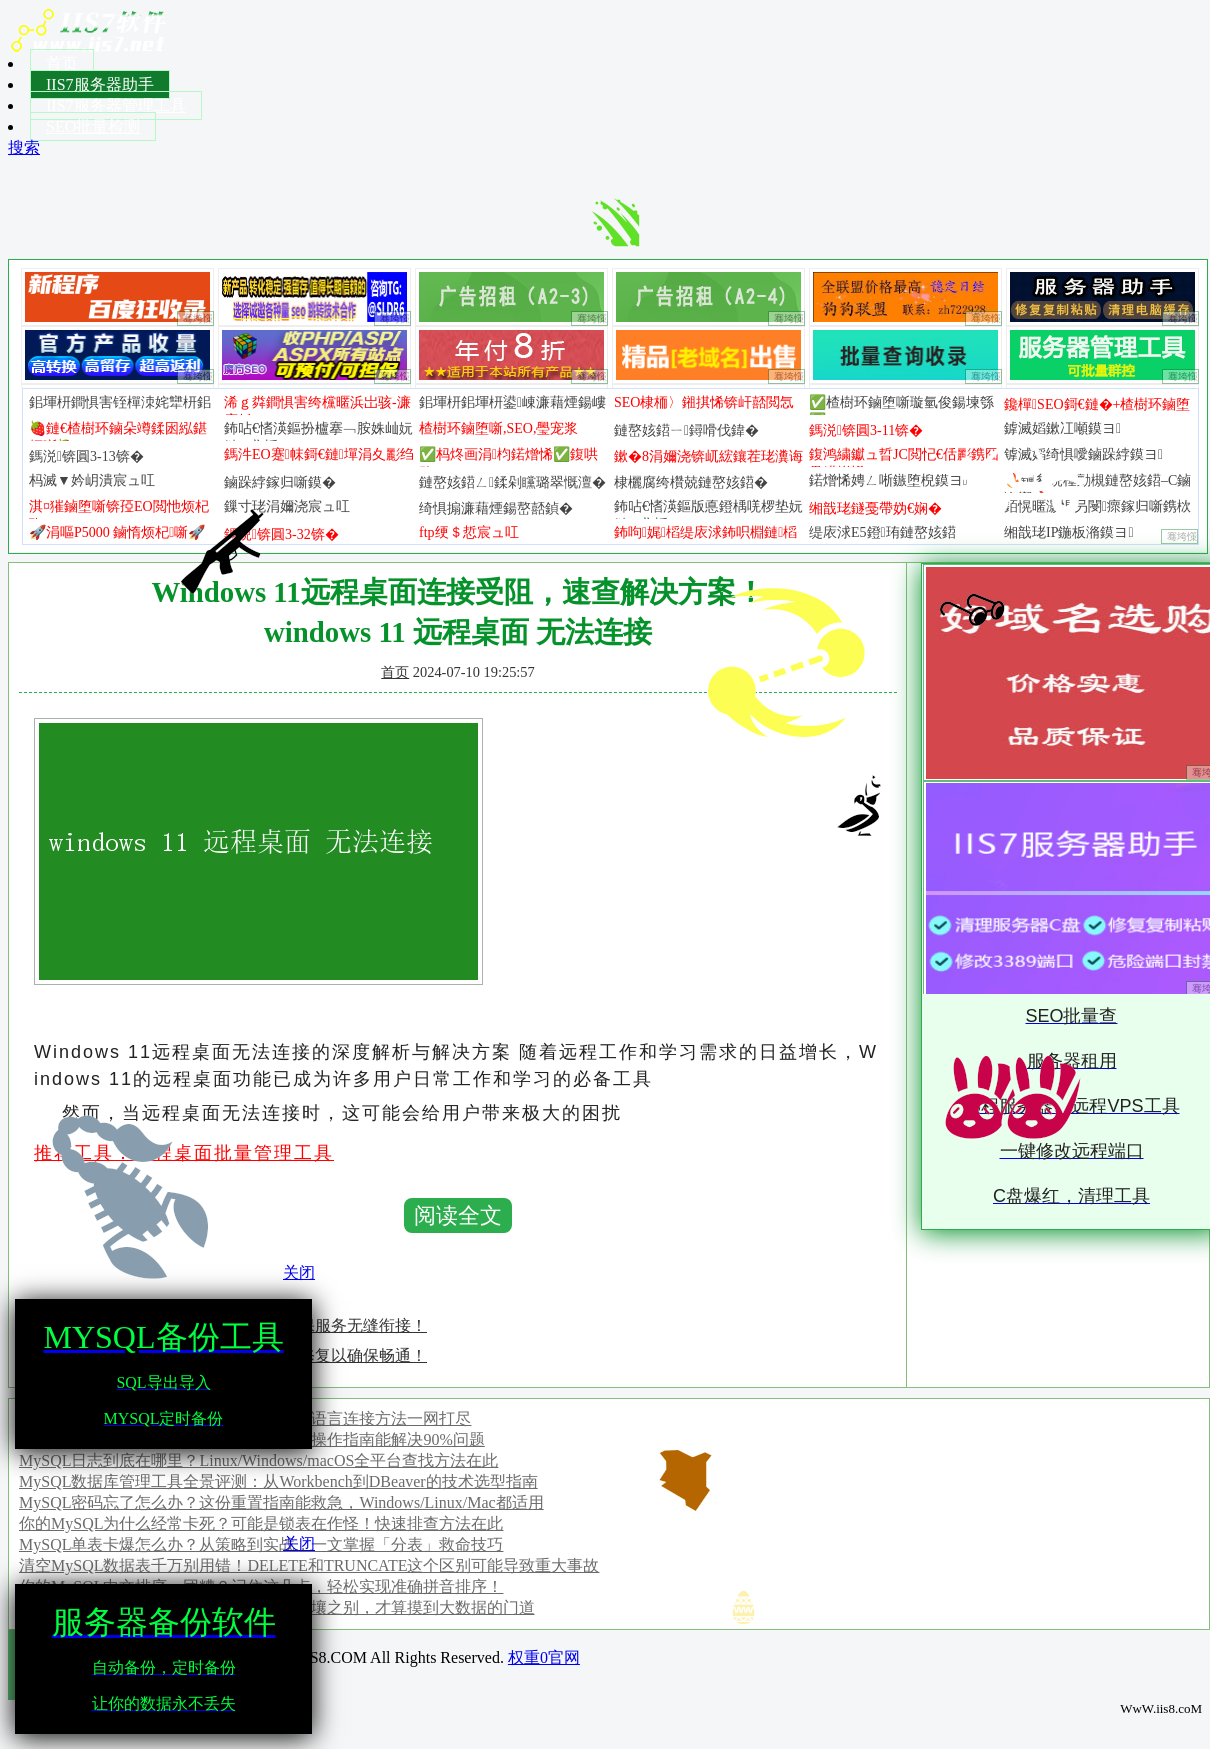  Describe the element at coordinates (972, 610) in the screenshot. I see `toggle reading mode or accessibility features` at that location.